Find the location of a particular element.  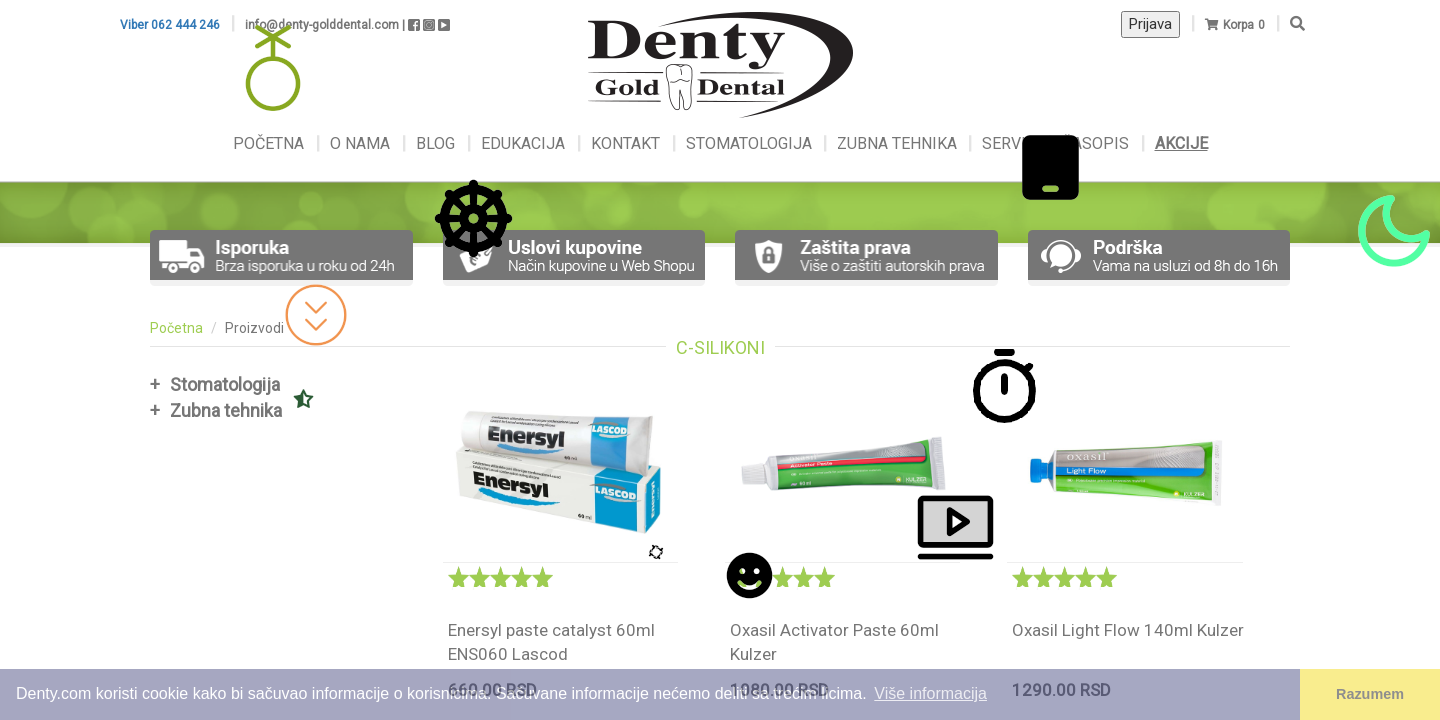

indicates a partial or half-star rating is located at coordinates (303, 399).